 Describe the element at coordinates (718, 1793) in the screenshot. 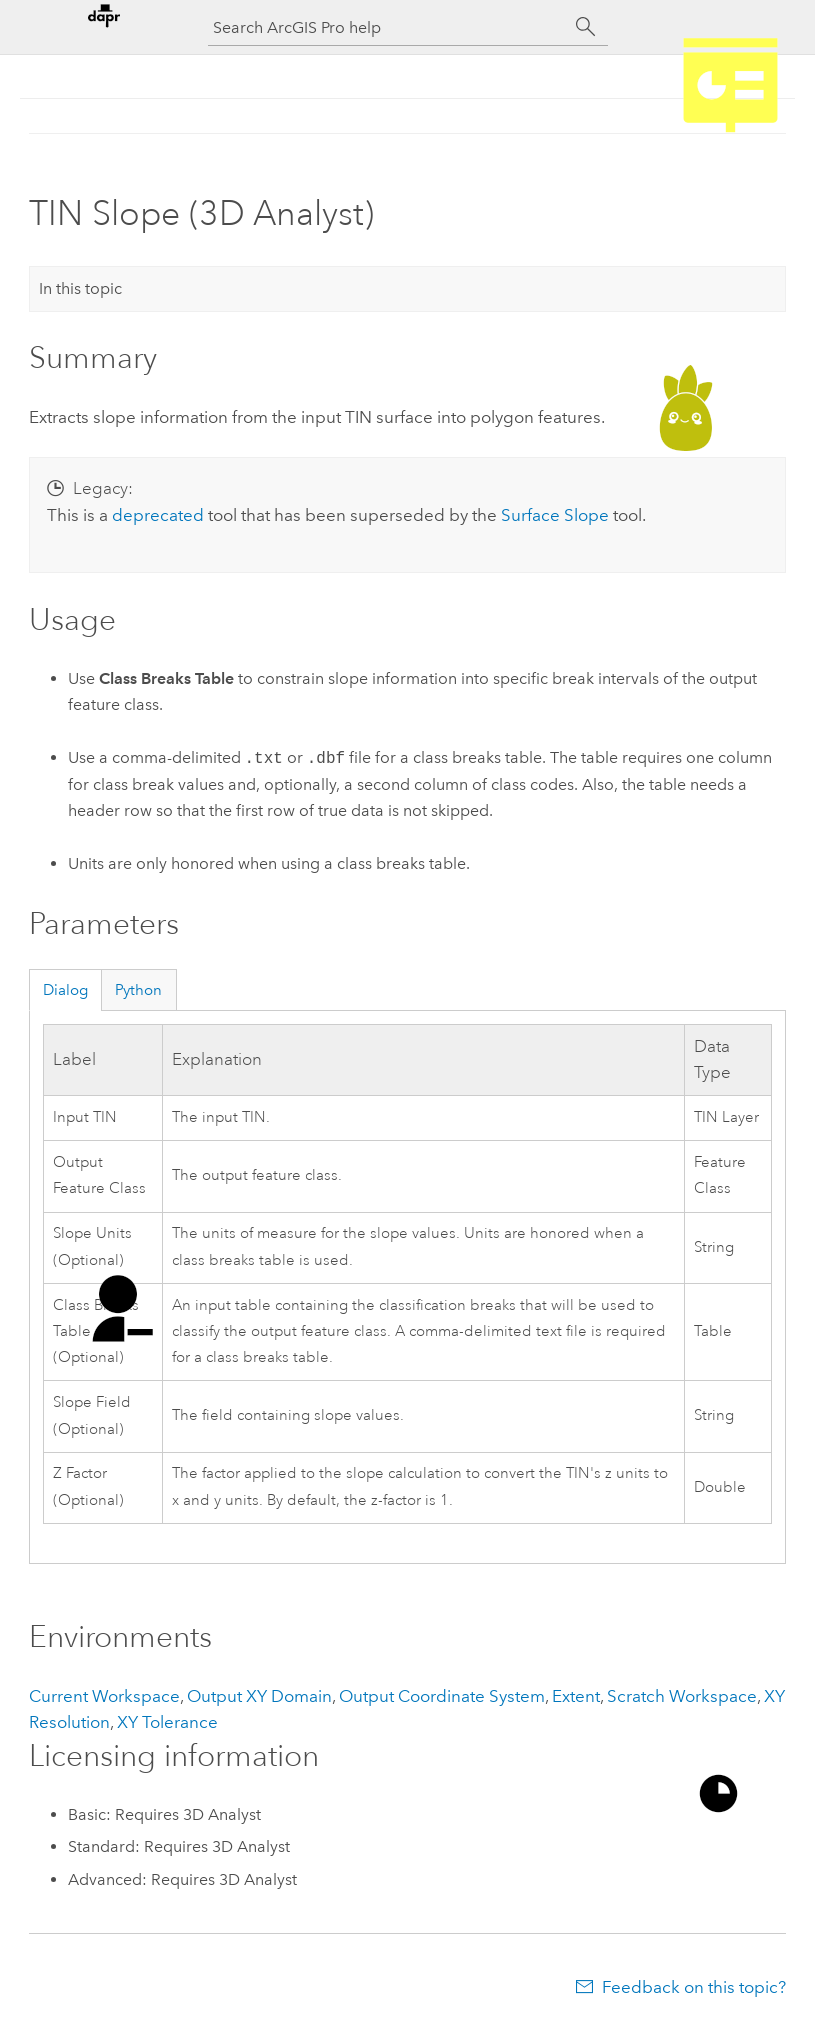

I see `indicates 25% progress or completion status` at that location.